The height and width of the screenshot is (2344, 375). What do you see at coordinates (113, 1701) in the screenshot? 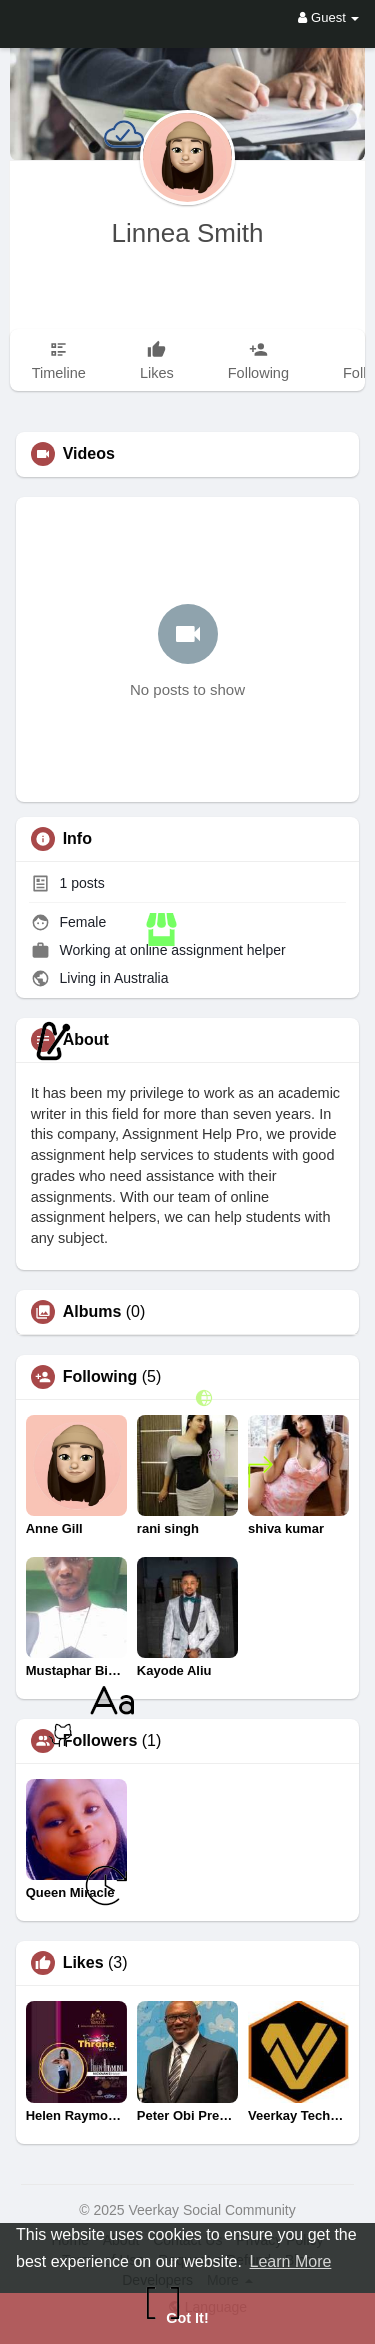
I see `adjust font or text size settings` at bounding box center [113, 1701].